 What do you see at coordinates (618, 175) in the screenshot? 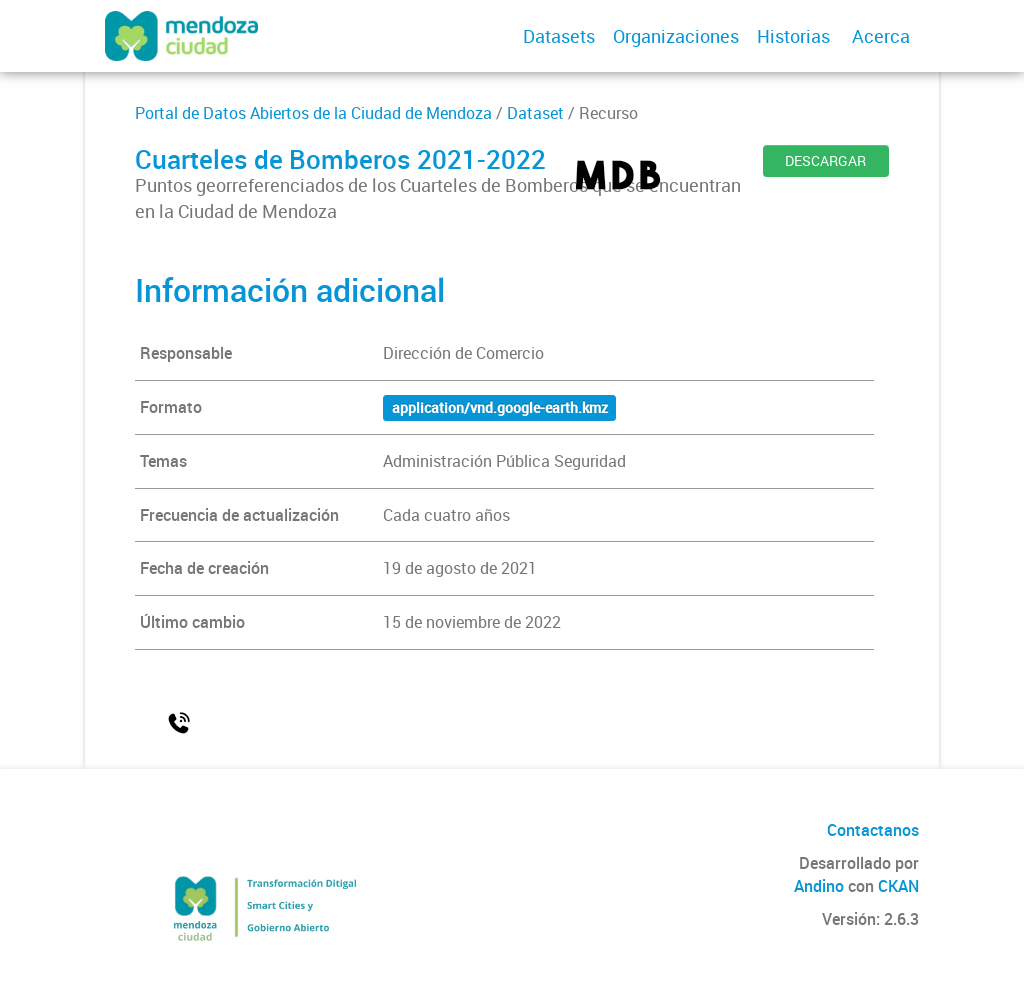
I see `MDBootstrap brand logo` at bounding box center [618, 175].